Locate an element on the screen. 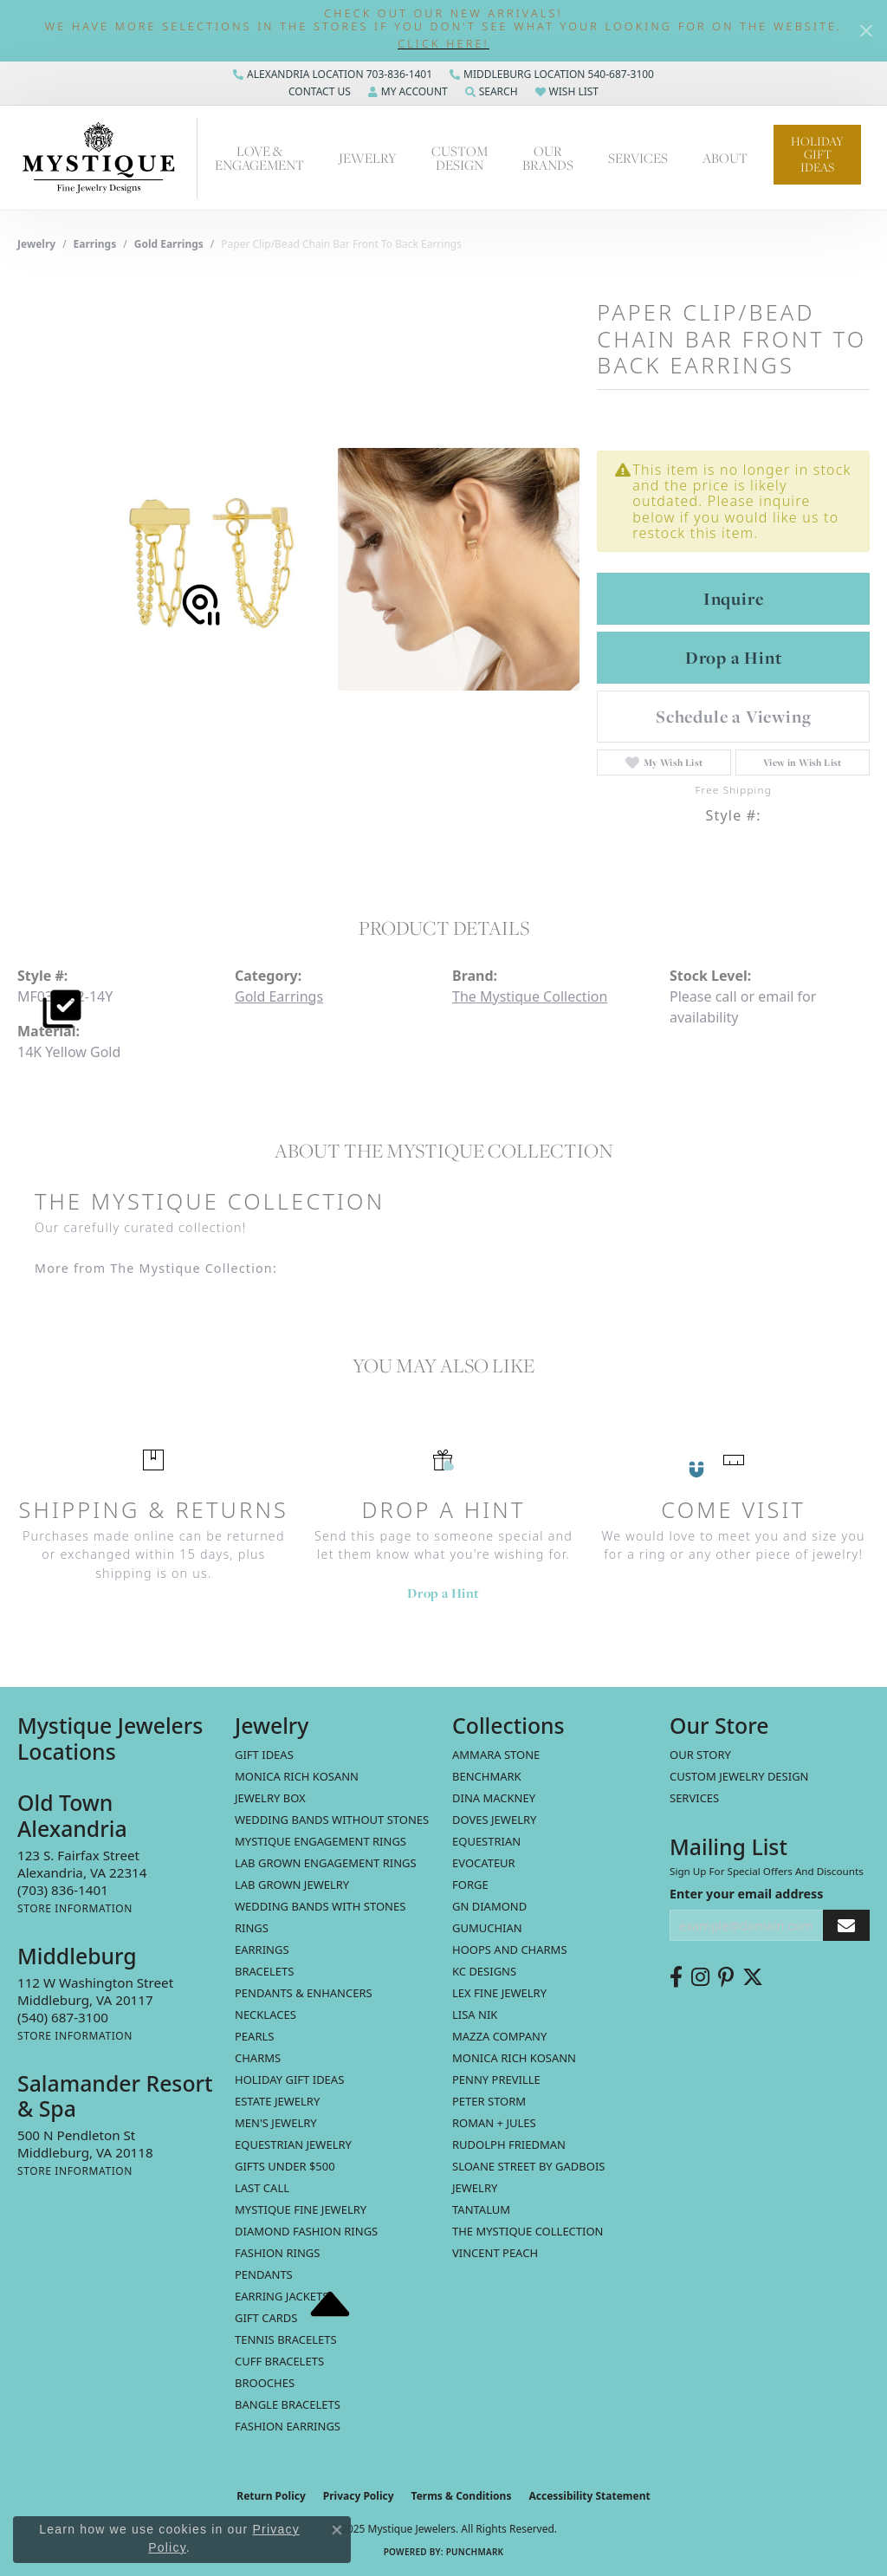 The width and height of the screenshot is (887, 2576). collapse an expanded section or dropdown is located at coordinates (330, 2304).